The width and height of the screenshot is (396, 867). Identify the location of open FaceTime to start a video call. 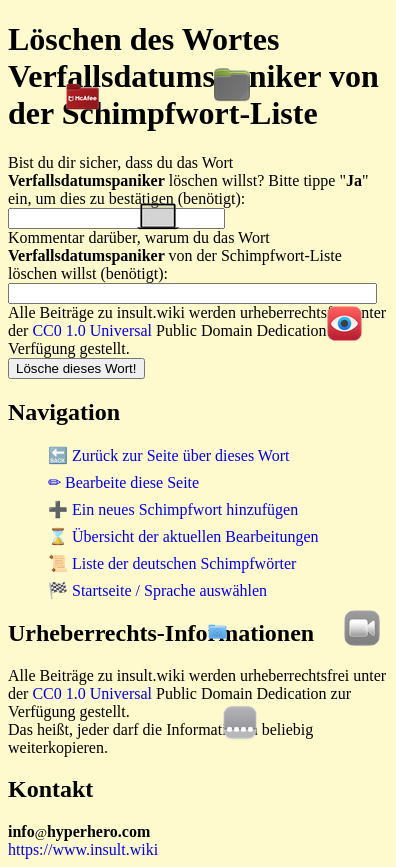
(362, 628).